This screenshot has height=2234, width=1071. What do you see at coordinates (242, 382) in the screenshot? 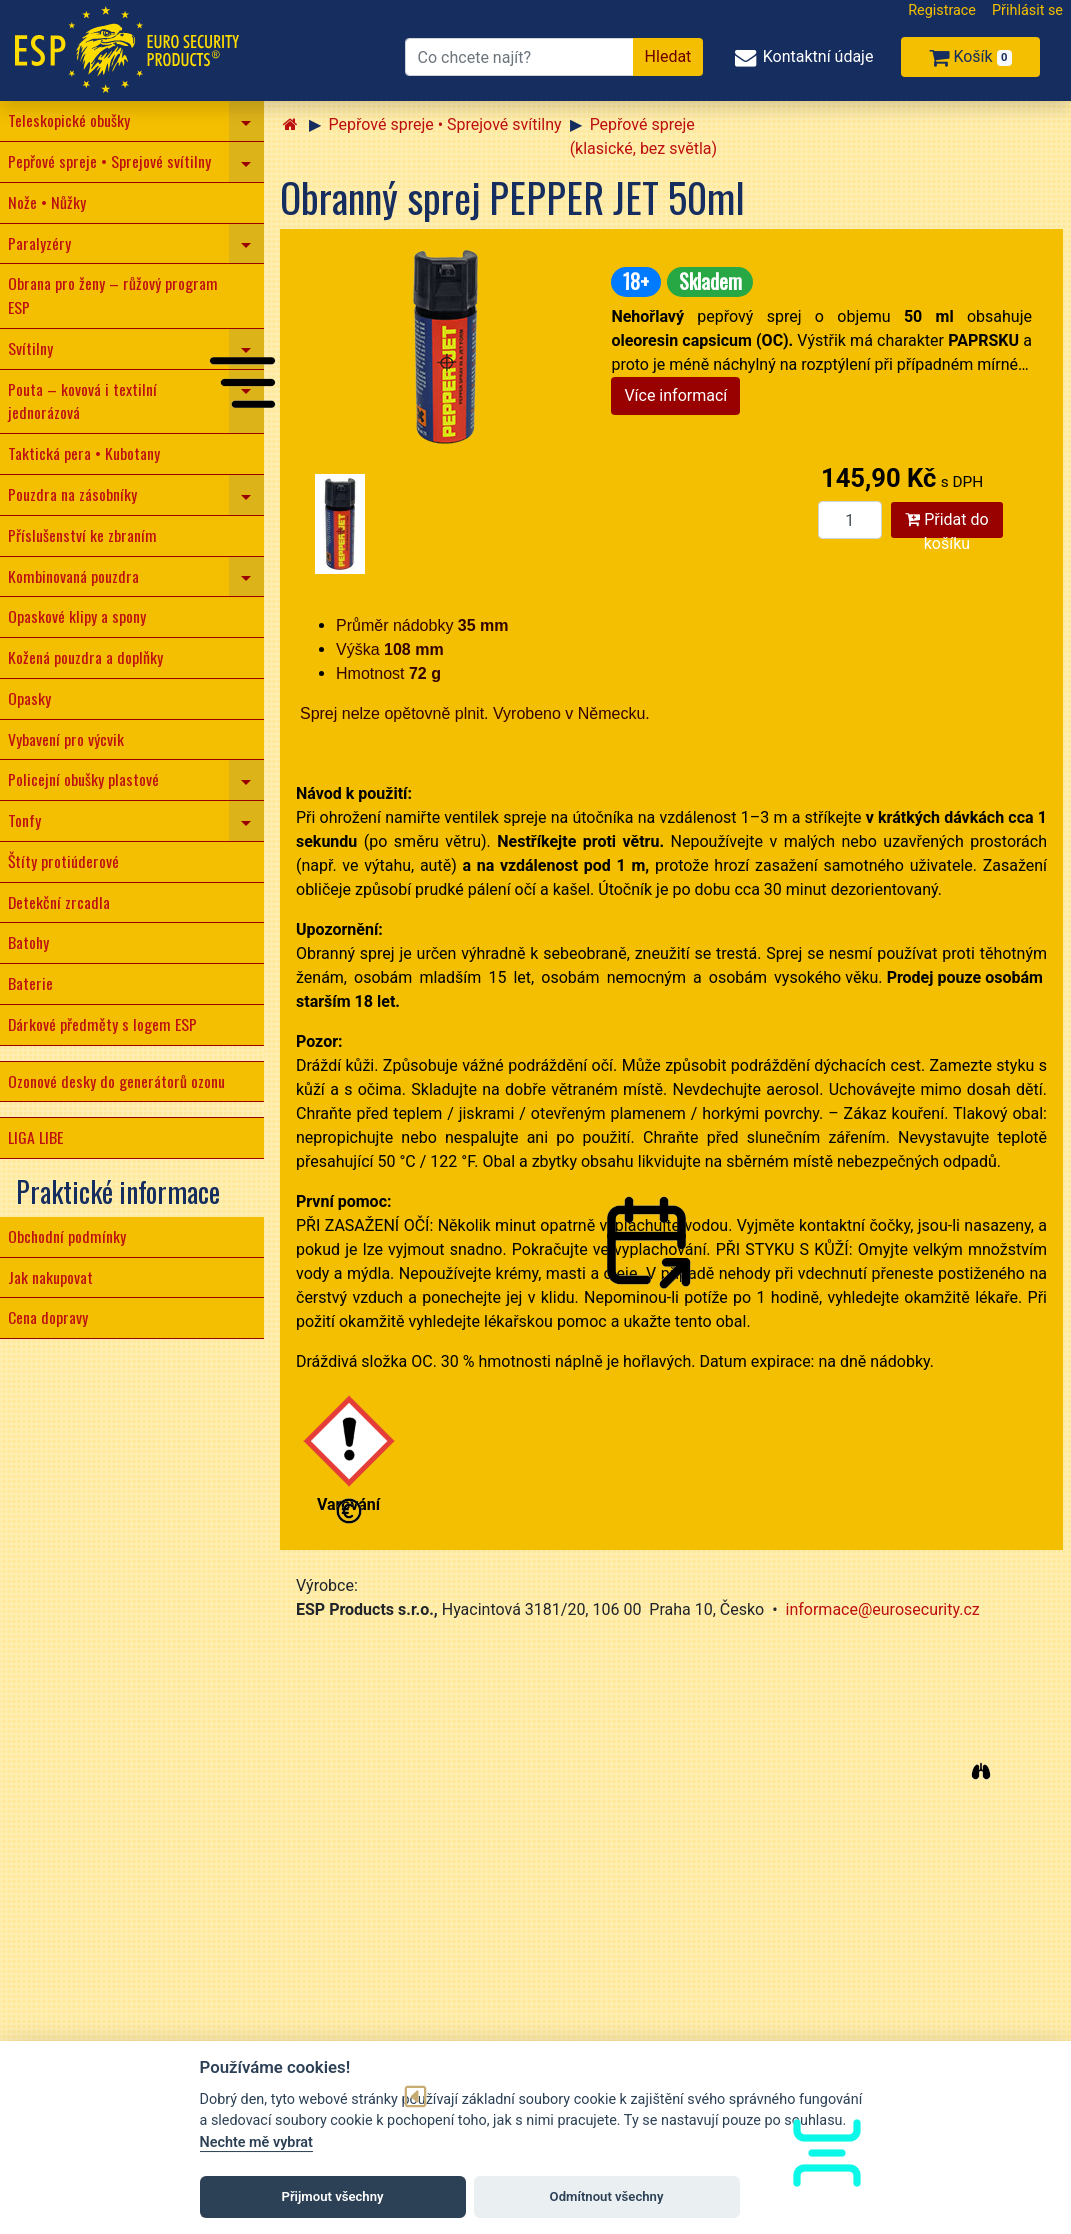
I see `open navigation menu` at bounding box center [242, 382].